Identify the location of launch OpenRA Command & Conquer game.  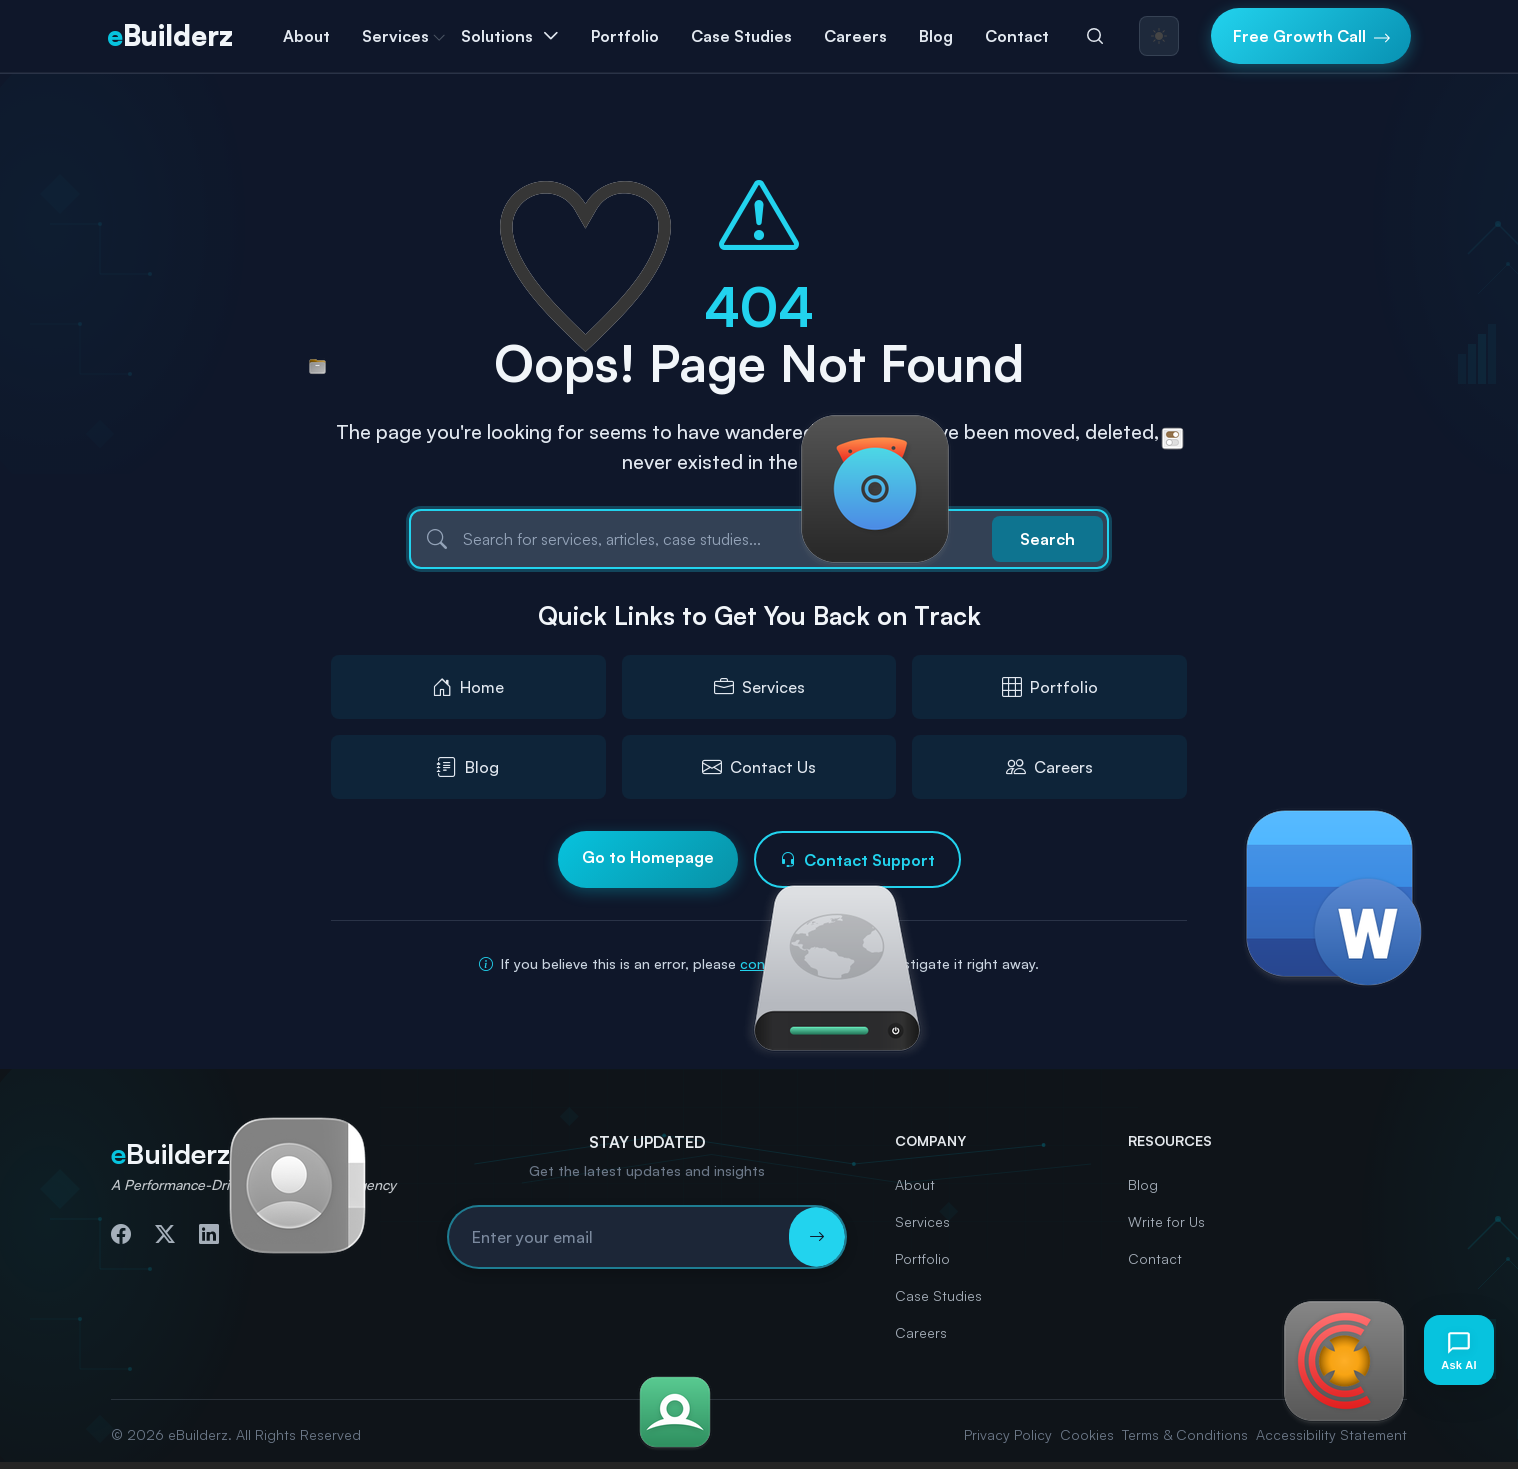
(1344, 1361).